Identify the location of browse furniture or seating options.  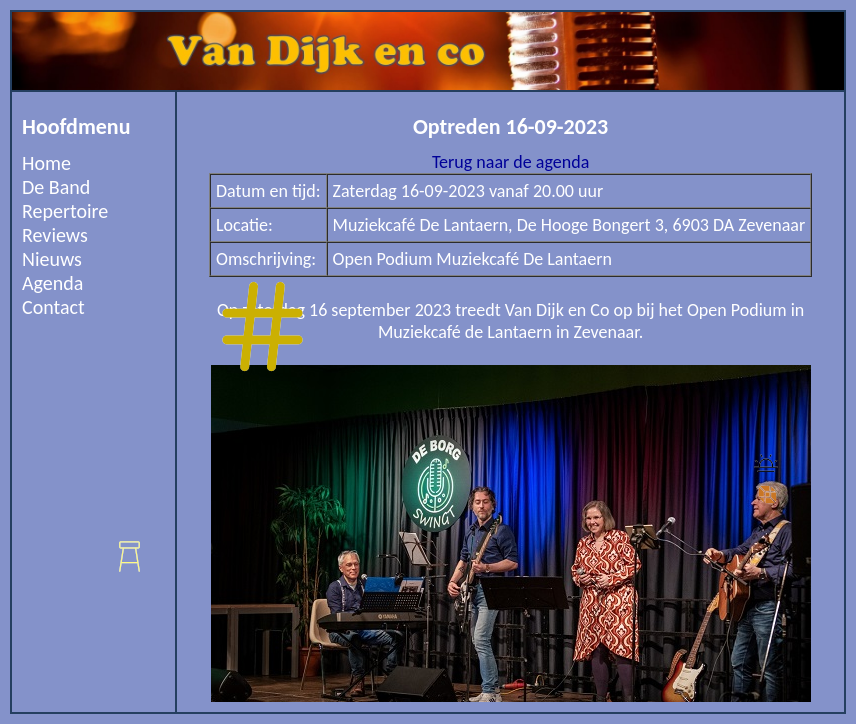
(129, 556).